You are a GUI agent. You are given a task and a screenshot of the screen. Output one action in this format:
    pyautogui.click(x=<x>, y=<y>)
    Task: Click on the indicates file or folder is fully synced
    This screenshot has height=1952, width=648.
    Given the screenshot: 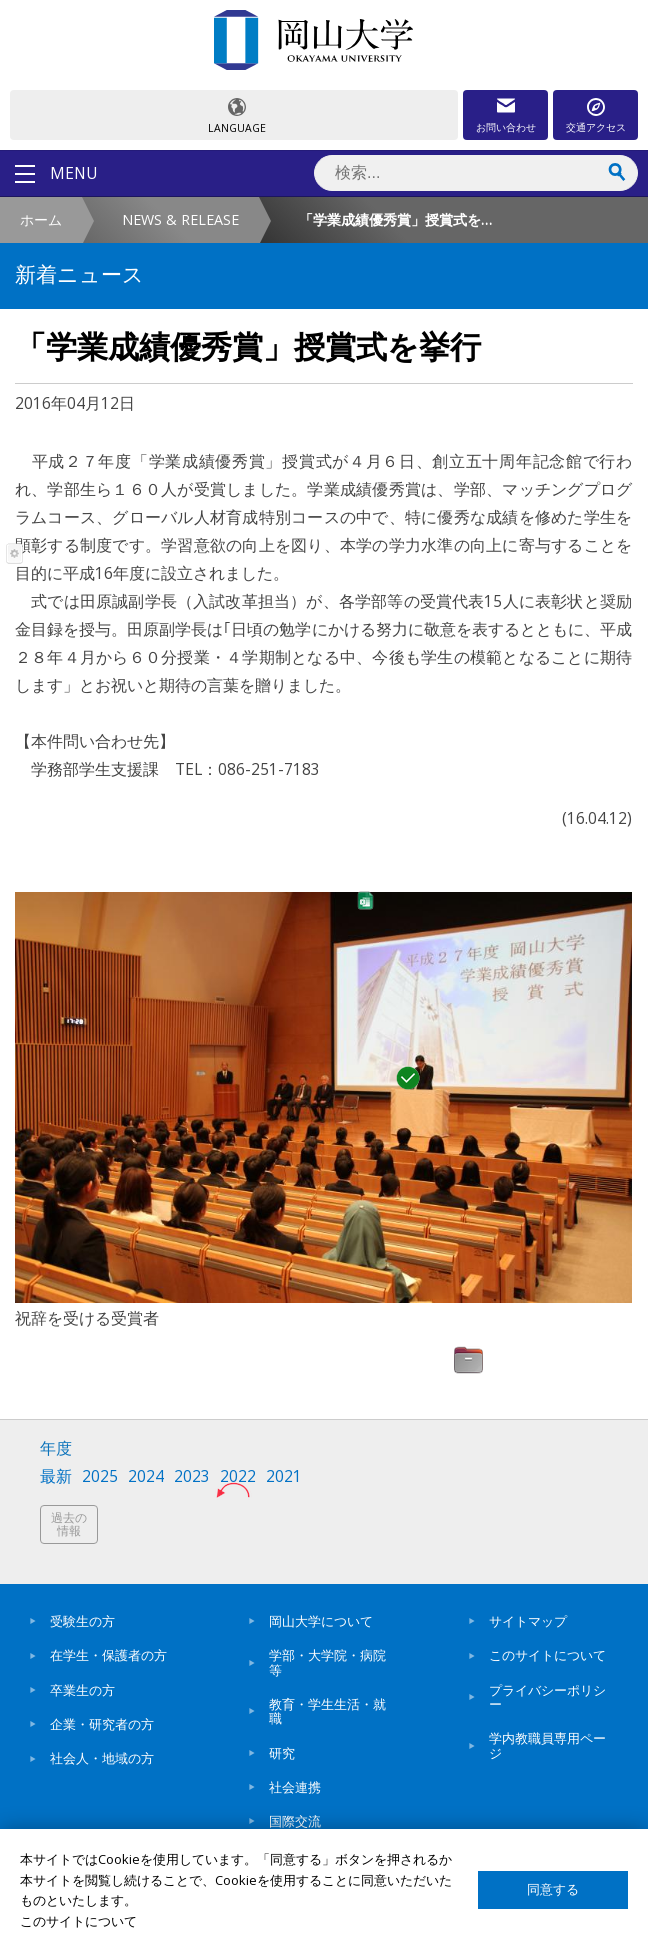 What is the action you would take?
    pyautogui.click(x=408, y=1078)
    